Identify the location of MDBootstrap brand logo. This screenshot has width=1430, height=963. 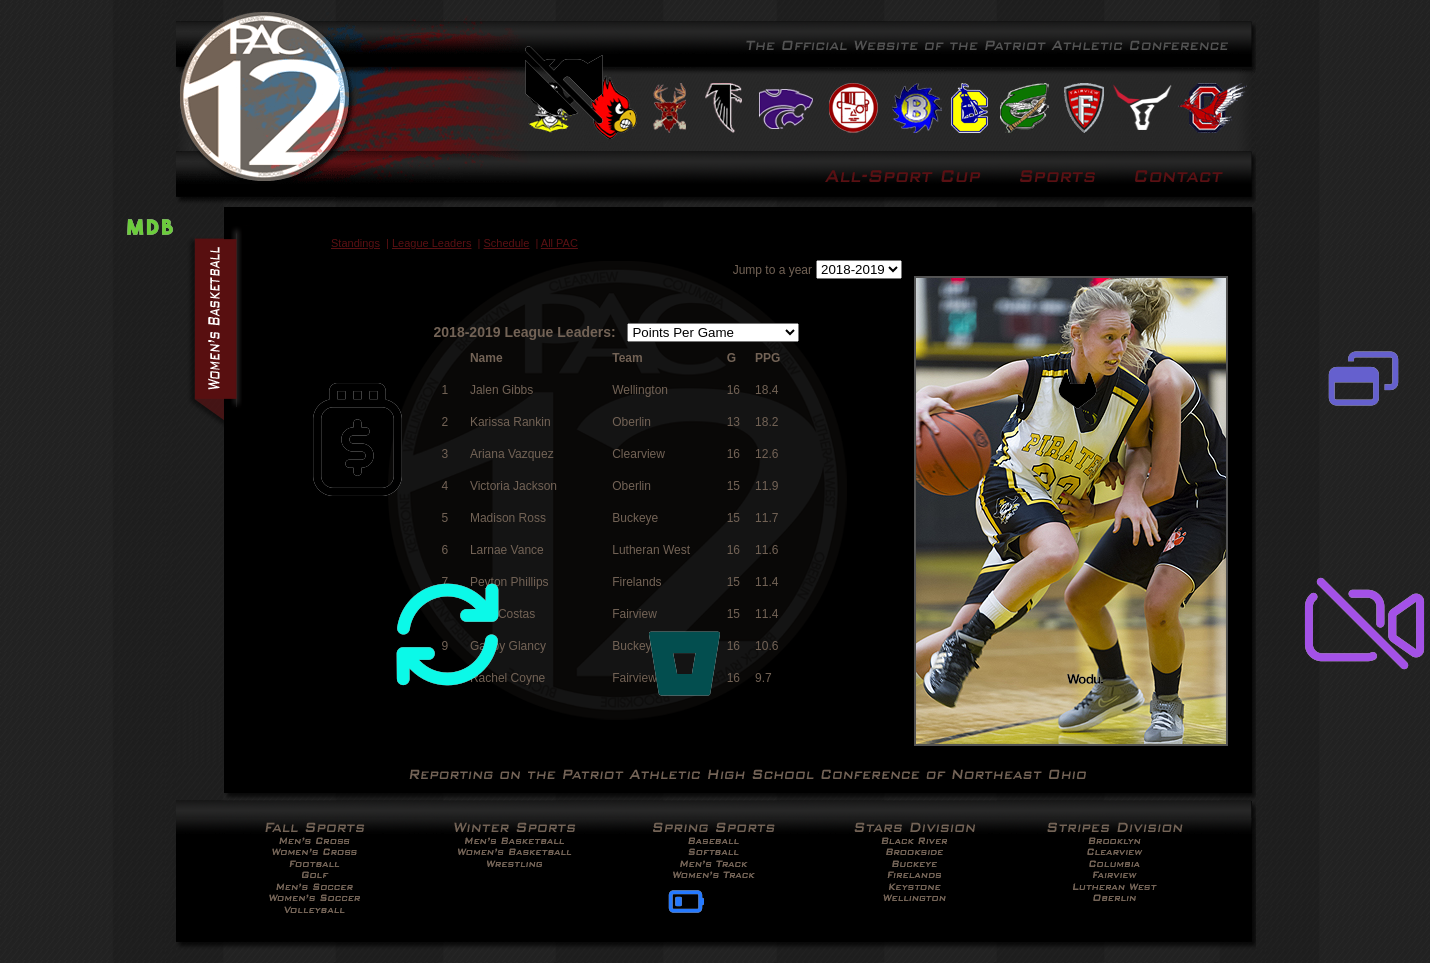
(150, 227).